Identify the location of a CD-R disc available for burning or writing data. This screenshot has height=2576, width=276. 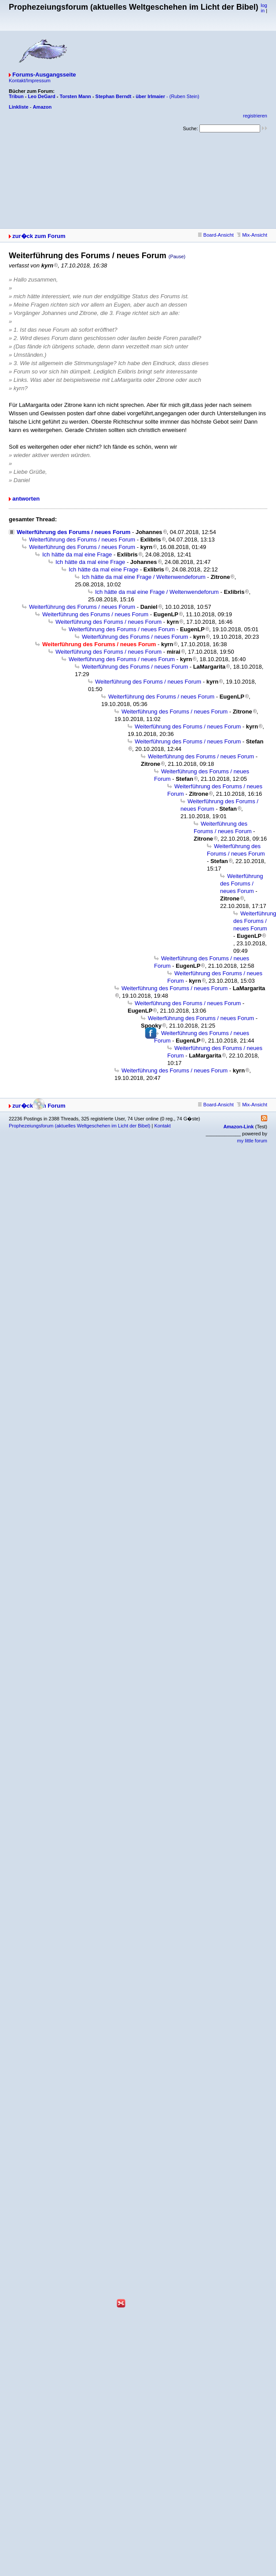
(39, 1104).